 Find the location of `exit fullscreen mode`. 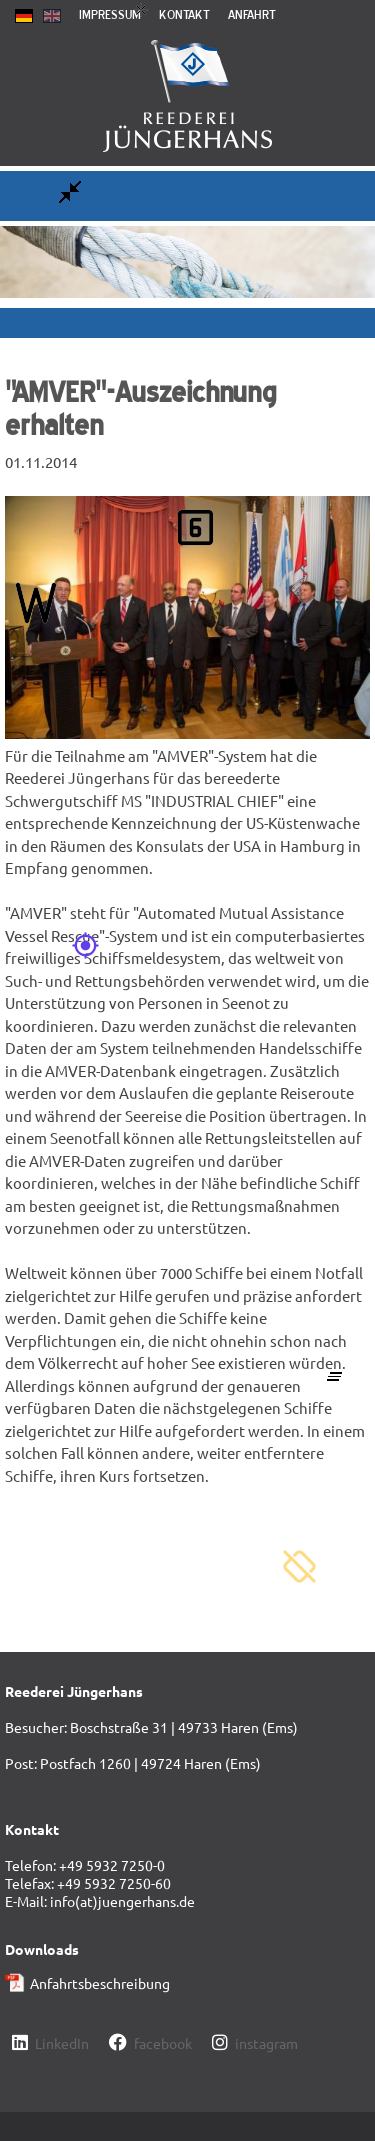

exit fullscreen mode is located at coordinates (70, 192).